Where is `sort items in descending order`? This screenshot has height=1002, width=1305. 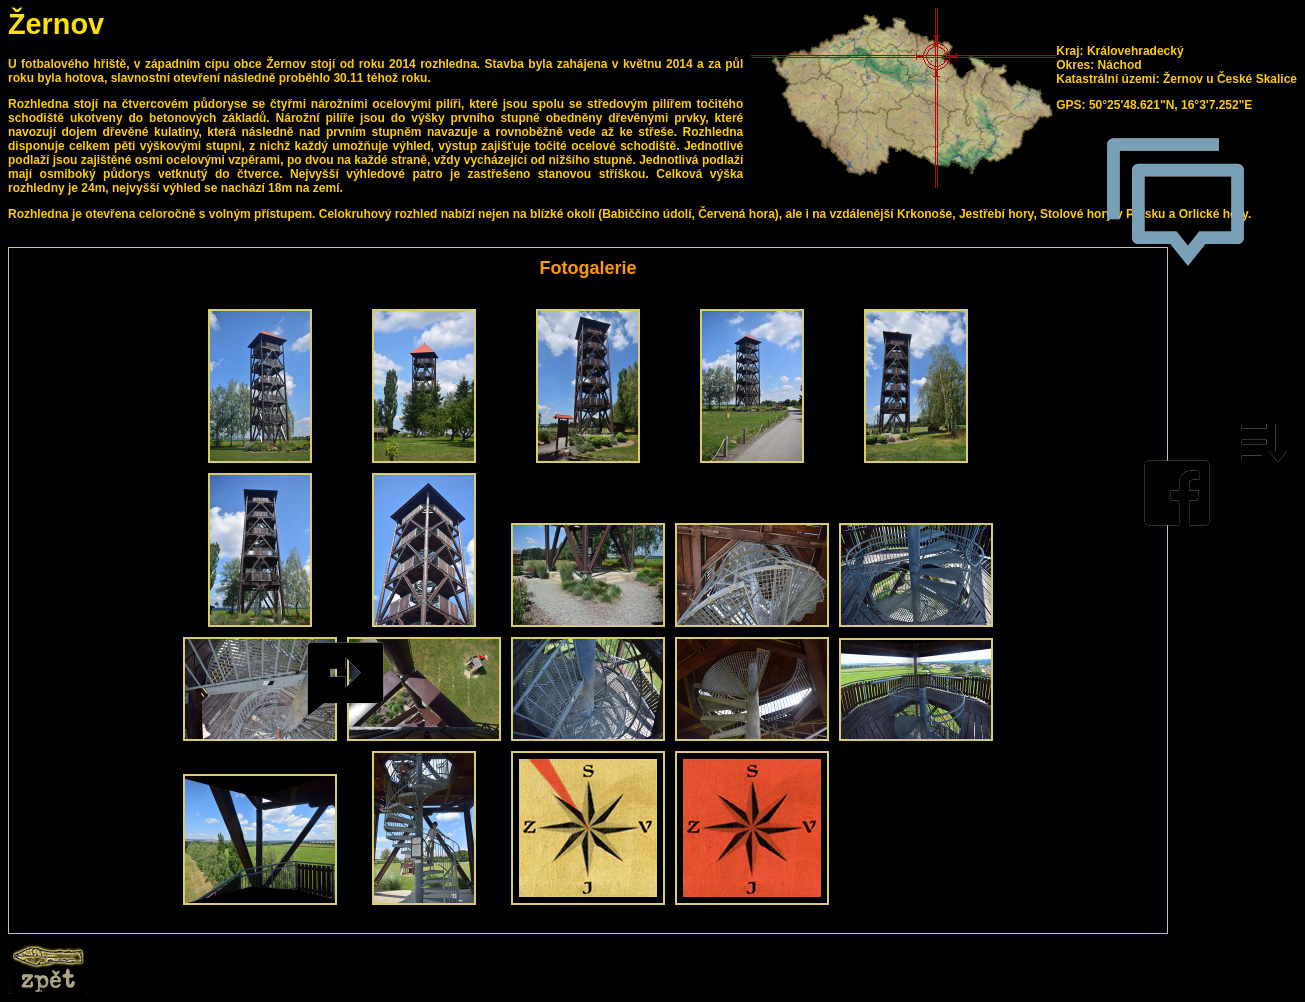 sort items in descending order is located at coordinates (1262, 442).